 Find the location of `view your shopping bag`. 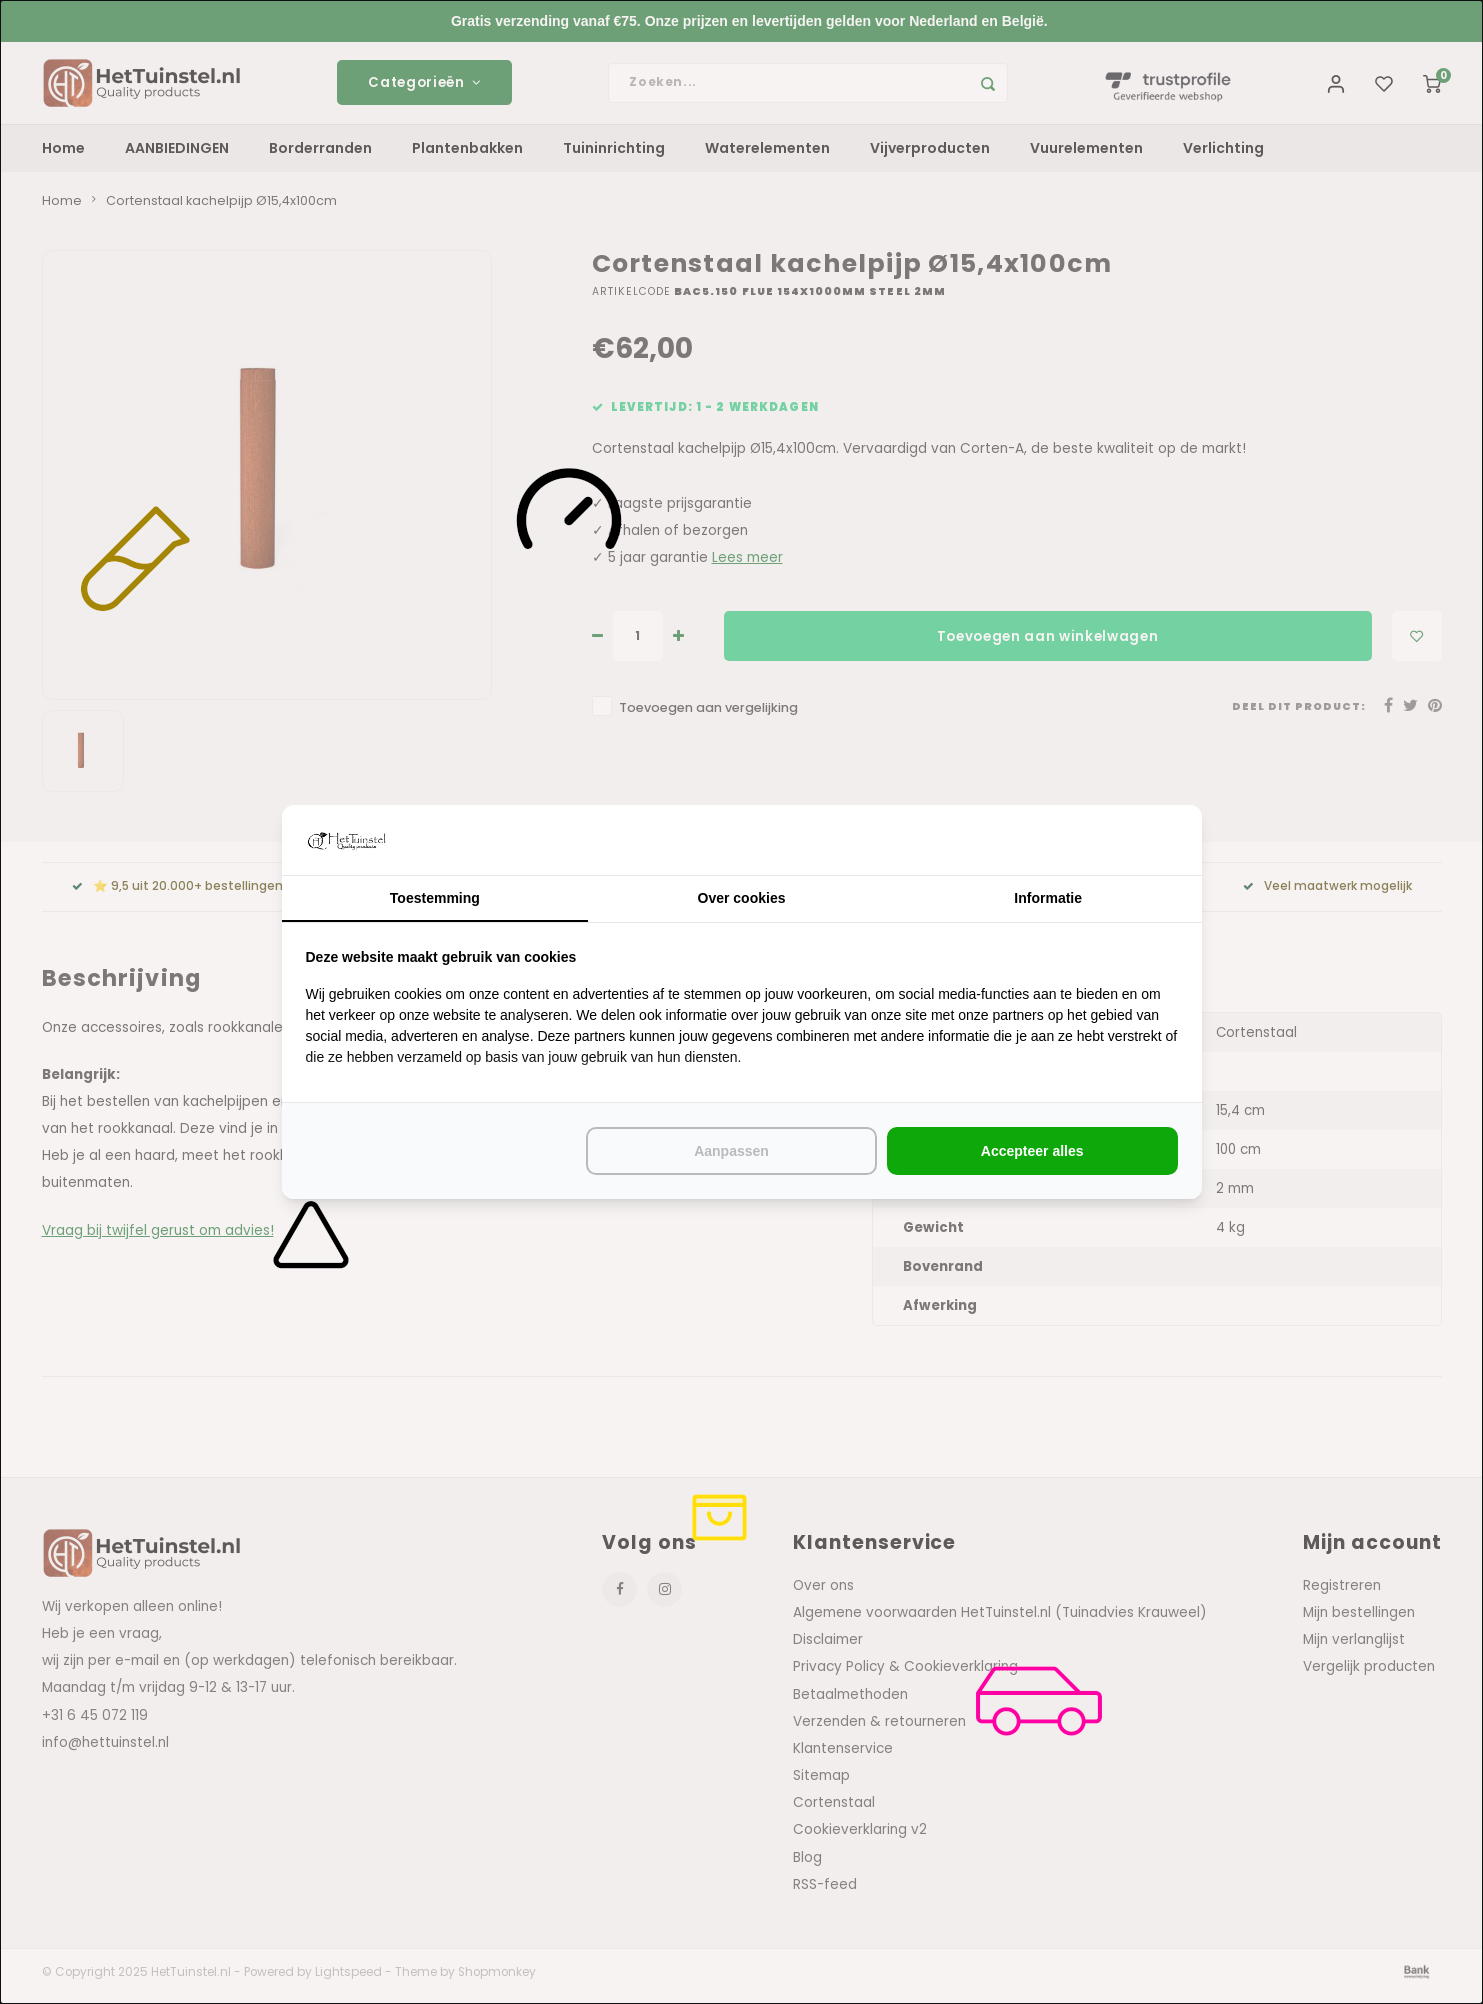

view your shopping bag is located at coordinates (719, 1517).